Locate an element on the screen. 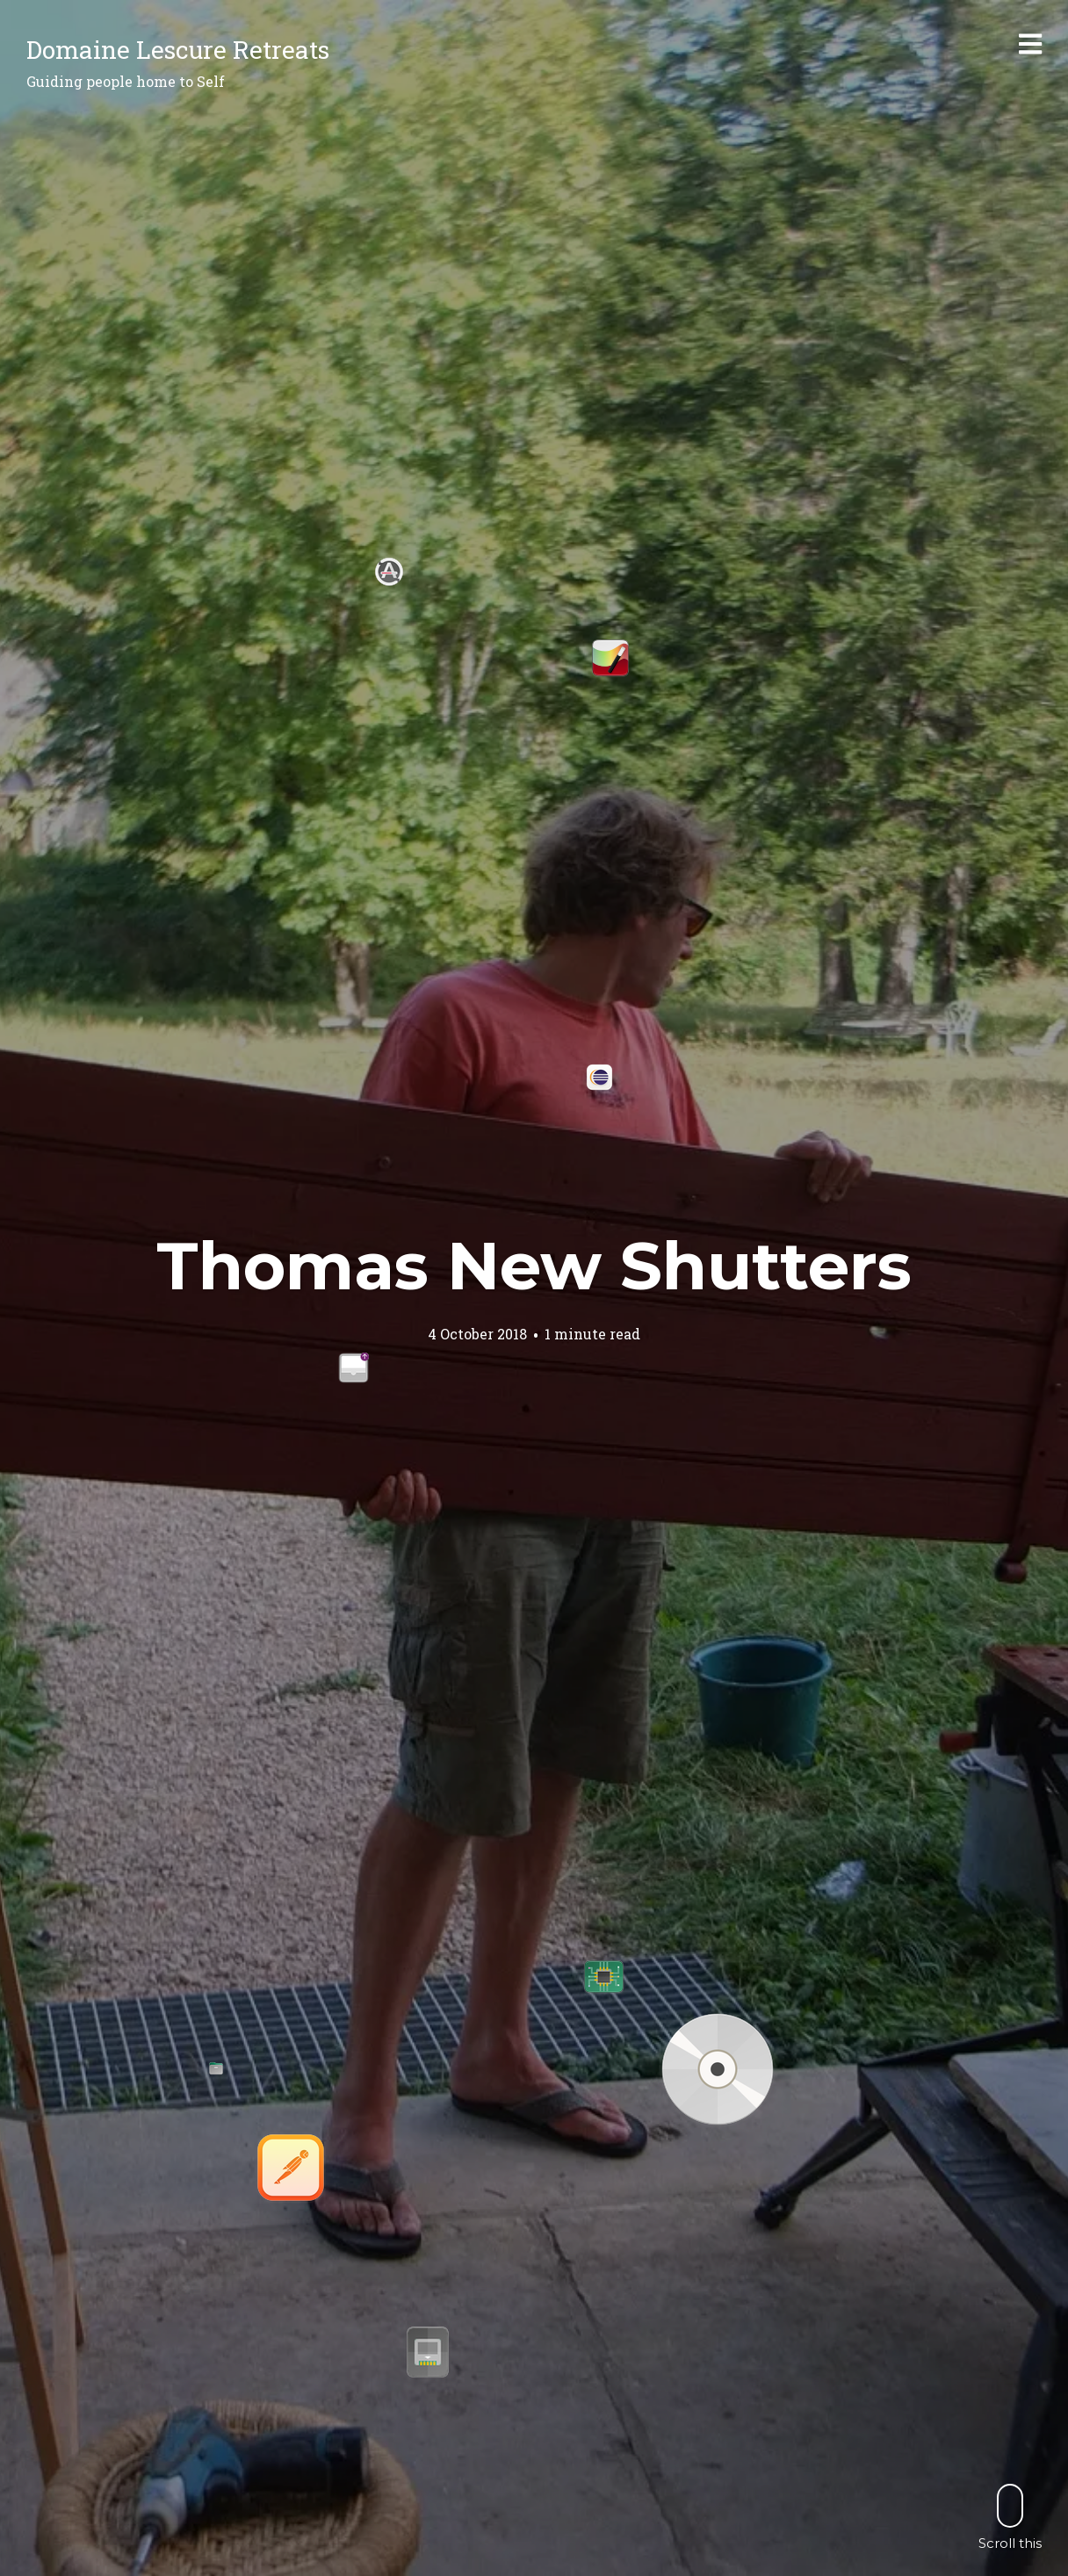 Image resolution: width=1068 pixels, height=2576 pixels. access DVD-RW drive or disc is located at coordinates (718, 2069).